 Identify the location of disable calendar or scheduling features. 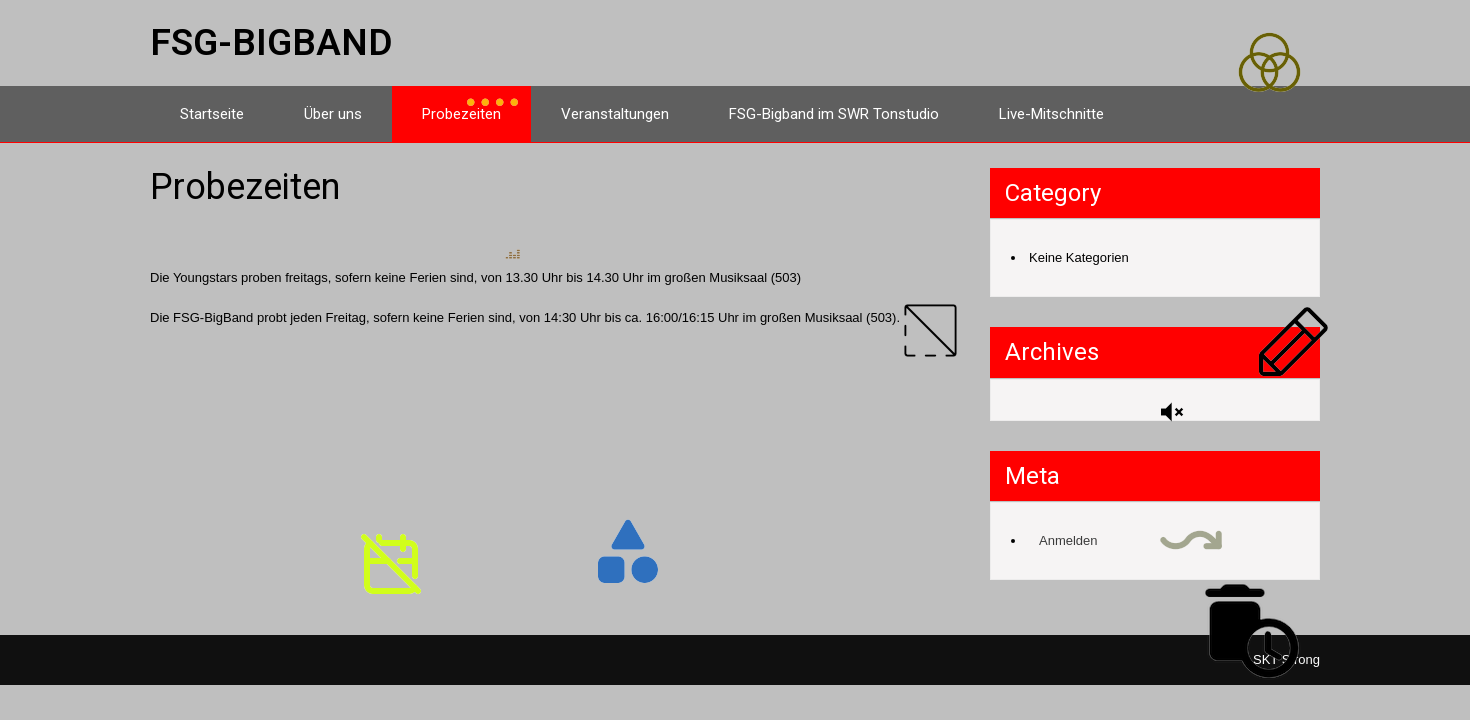
(391, 564).